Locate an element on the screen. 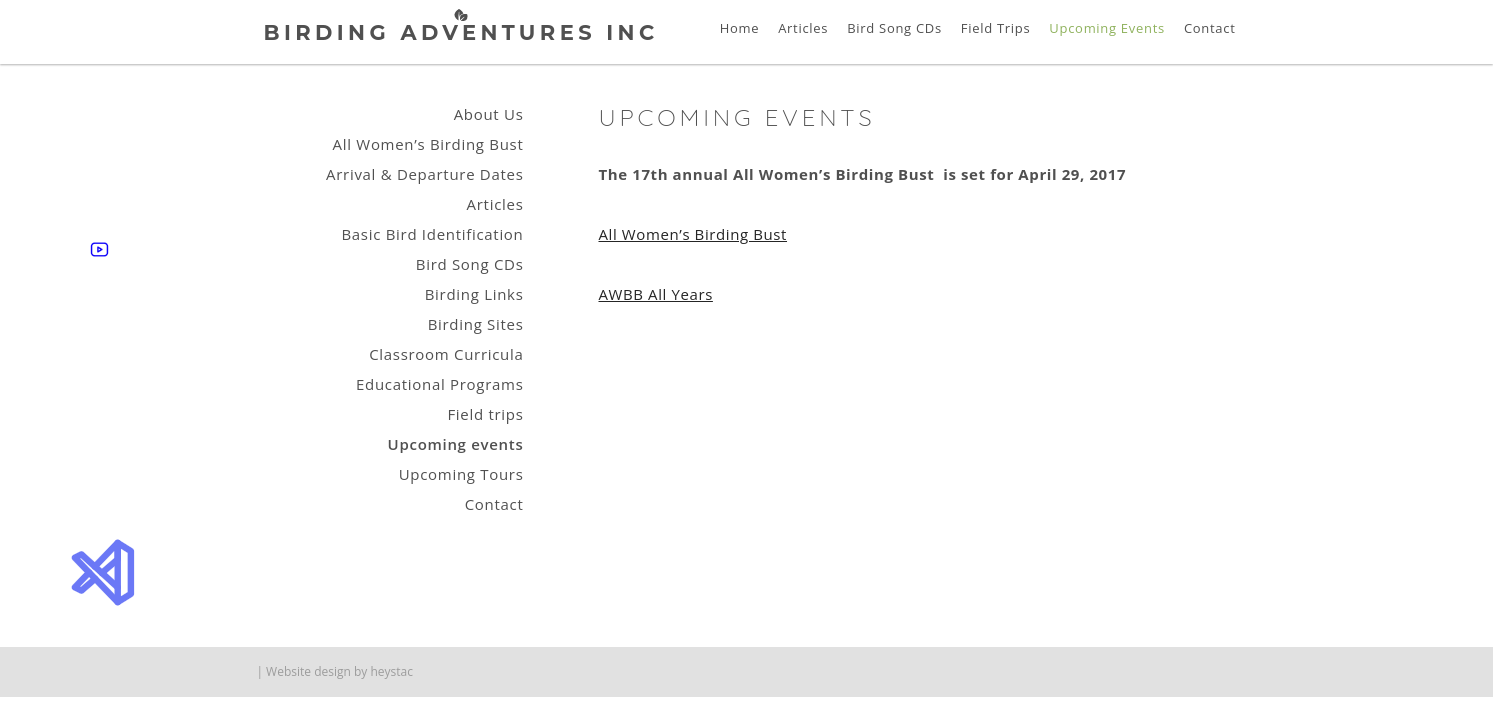 The image size is (1493, 720). open visual studio code is located at coordinates (104, 572).